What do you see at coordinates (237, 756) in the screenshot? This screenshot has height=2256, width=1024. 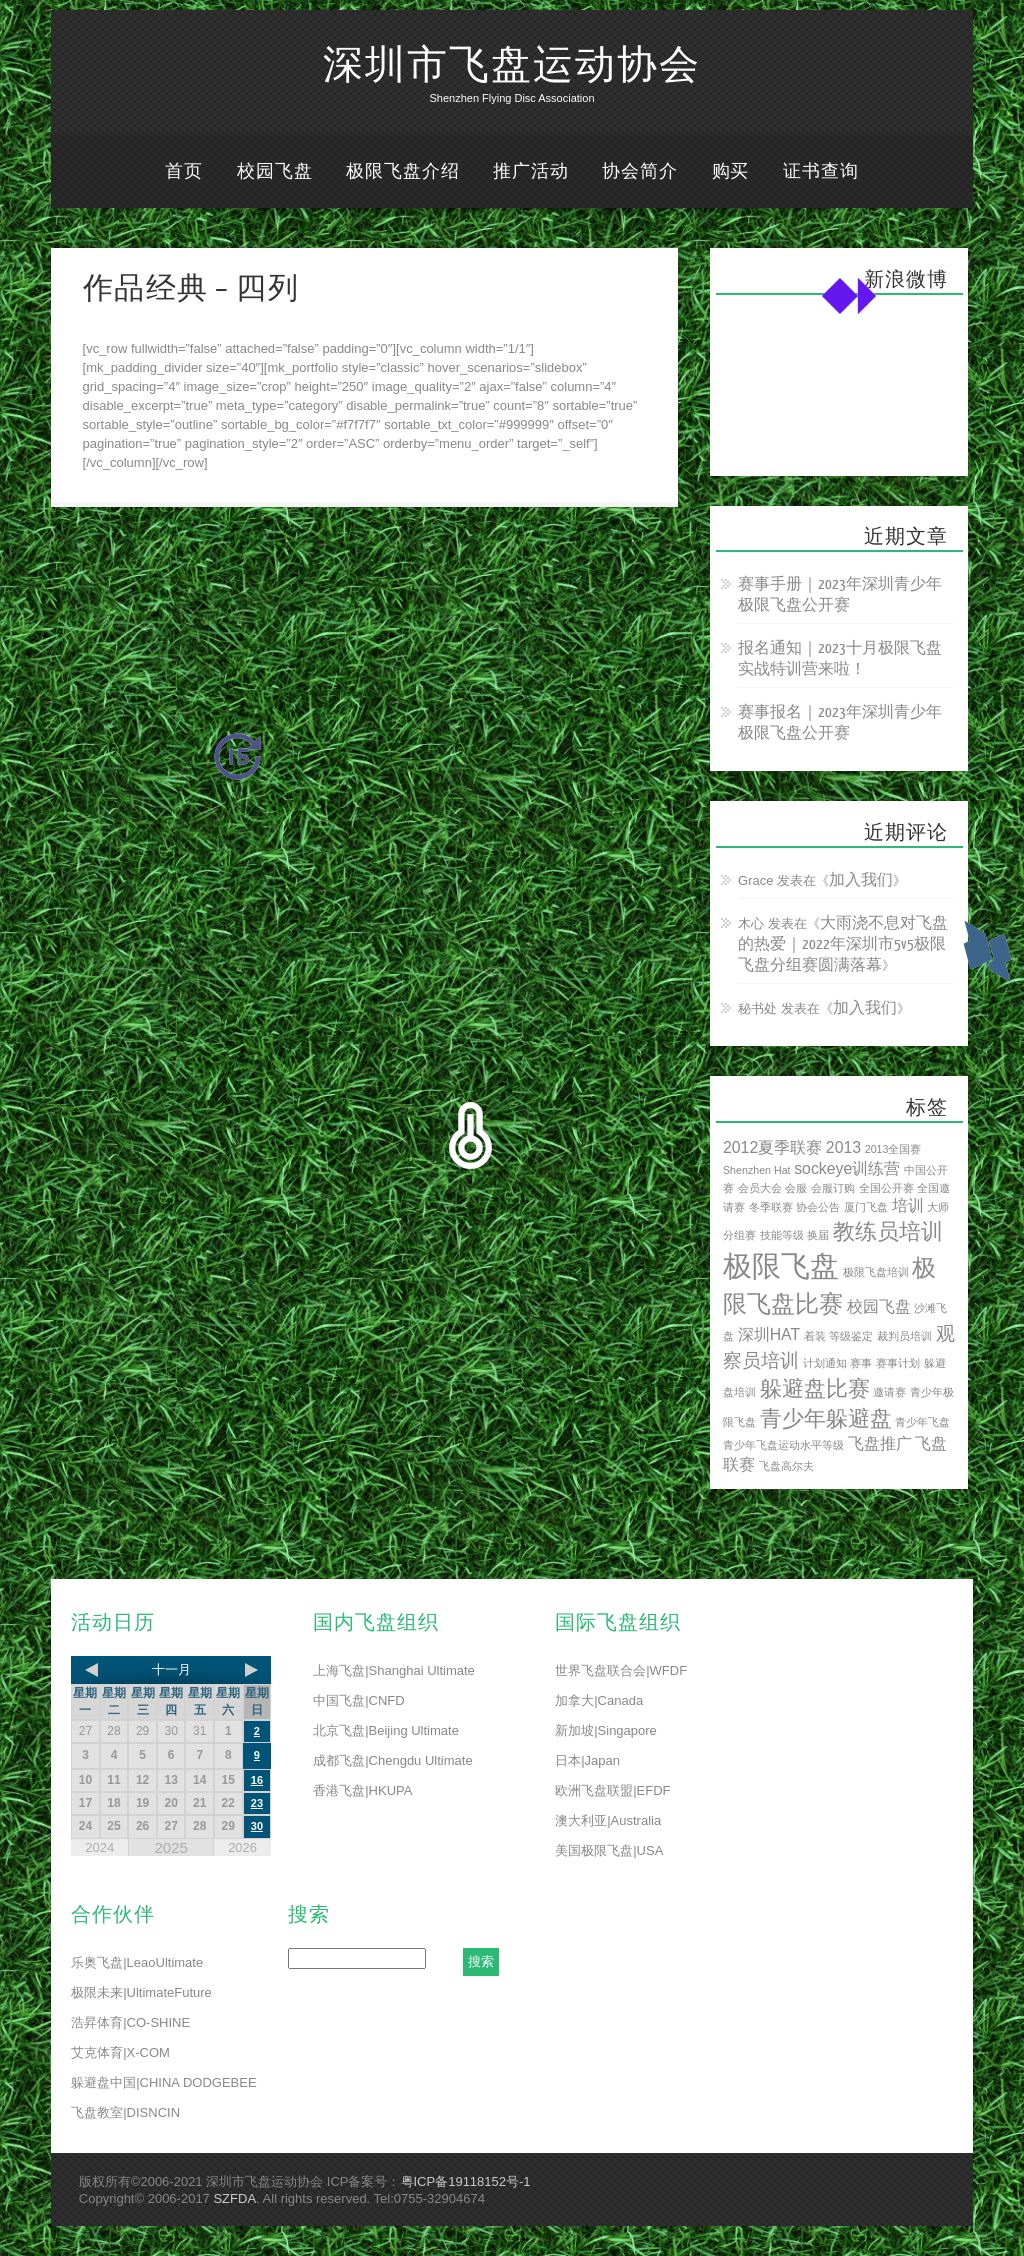 I see `skip forward 15 seconds` at bounding box center [237, 756].